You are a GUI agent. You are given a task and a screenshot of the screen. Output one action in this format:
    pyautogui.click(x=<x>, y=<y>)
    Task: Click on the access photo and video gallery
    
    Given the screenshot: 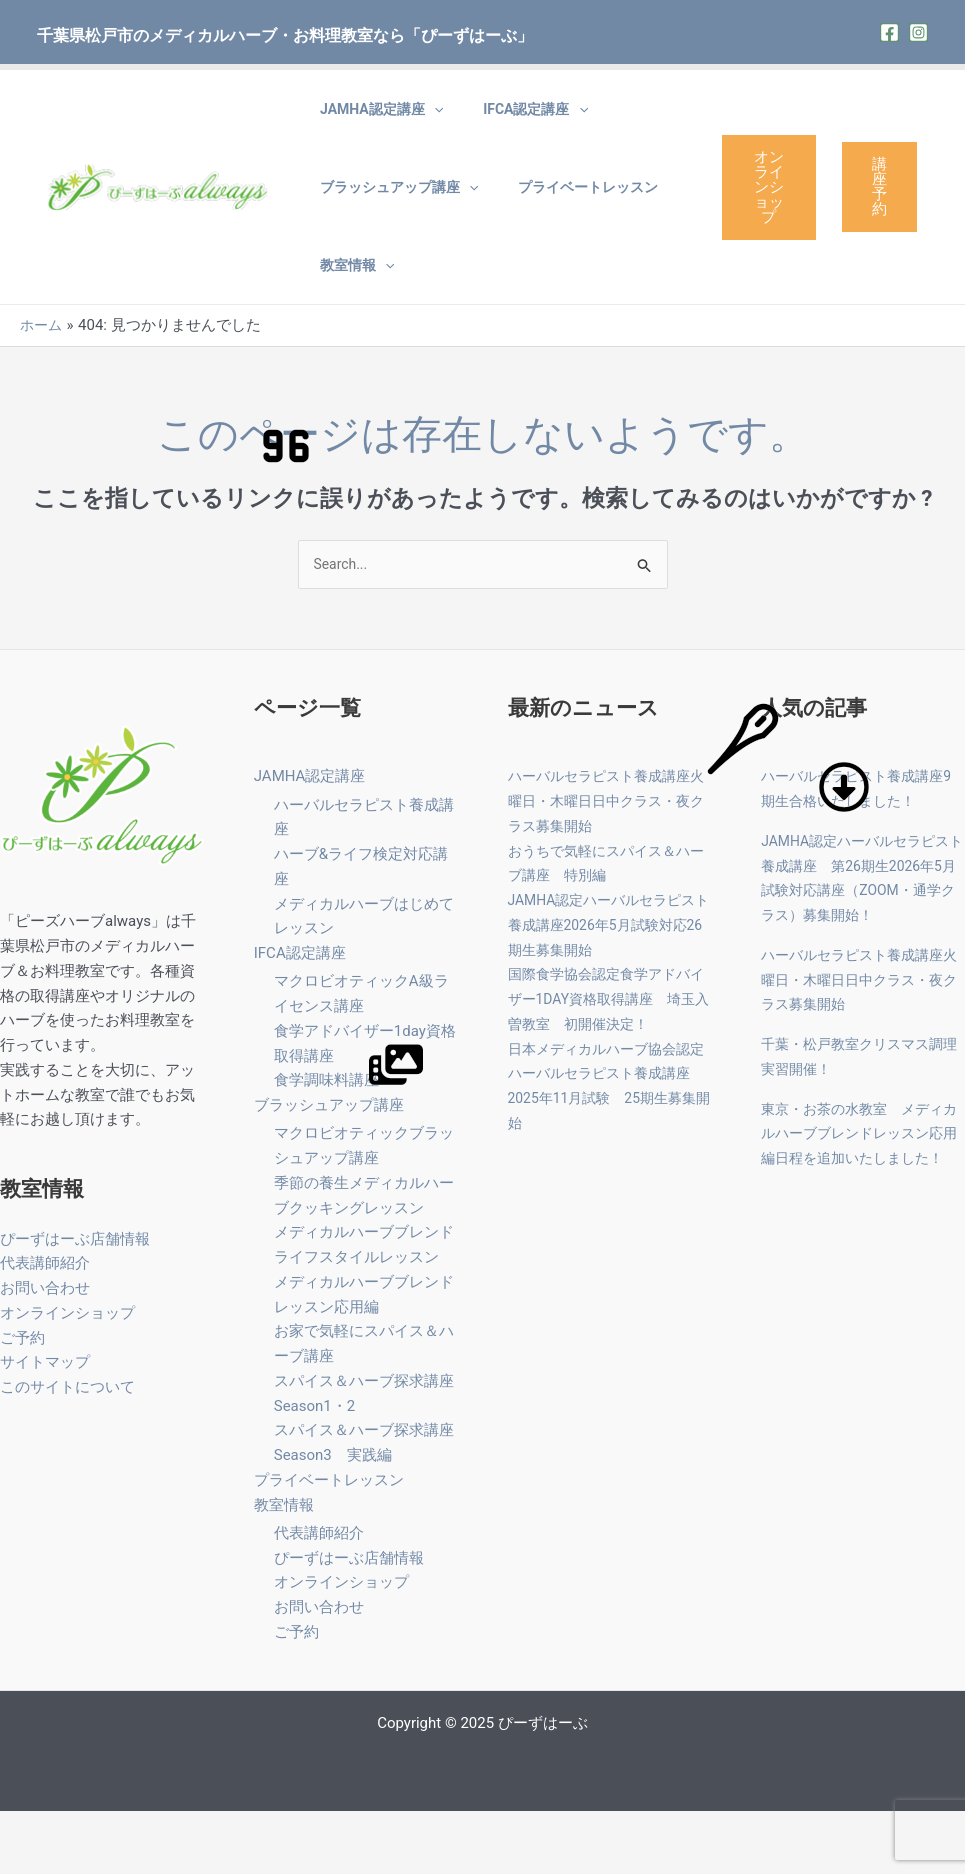 What is the action you would take?
    pyautogui.click(x=396, y=1066)
    